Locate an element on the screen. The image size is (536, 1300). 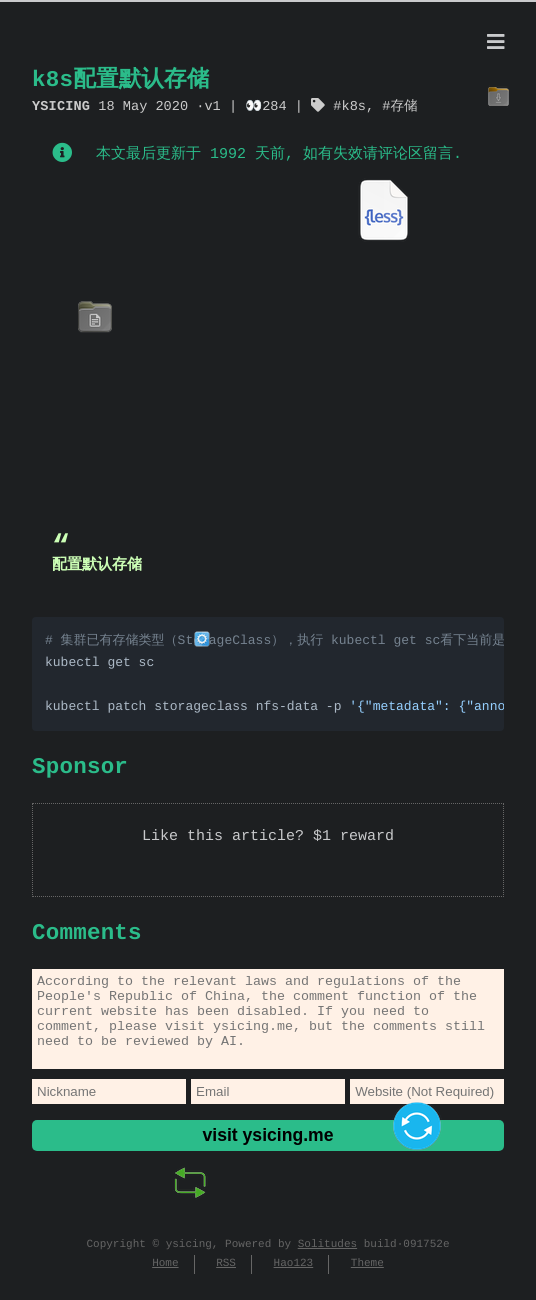
sync incoming and outgoing mail is located at coordinates (190, 1182).